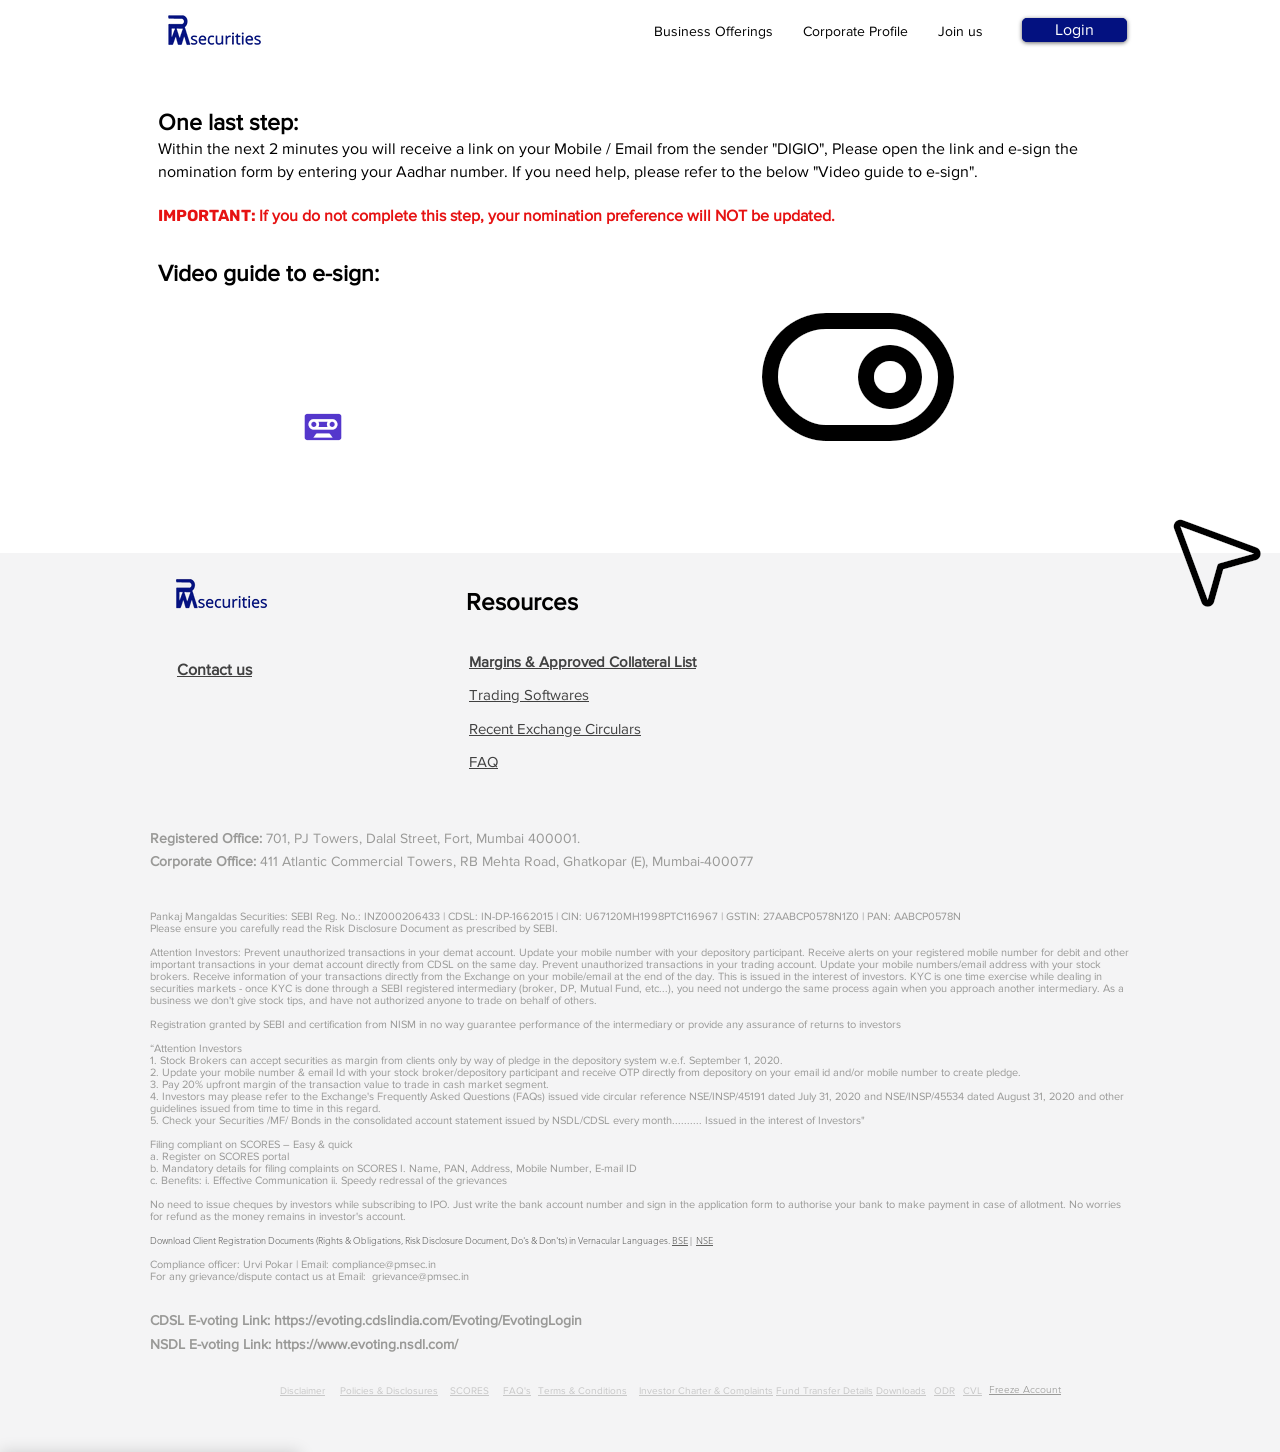 This screenshot has width=1280, height=1452. Describe the element at coordinates (323, 427) in the screenshot. I see `access audio recordings or voice memos` at that location.